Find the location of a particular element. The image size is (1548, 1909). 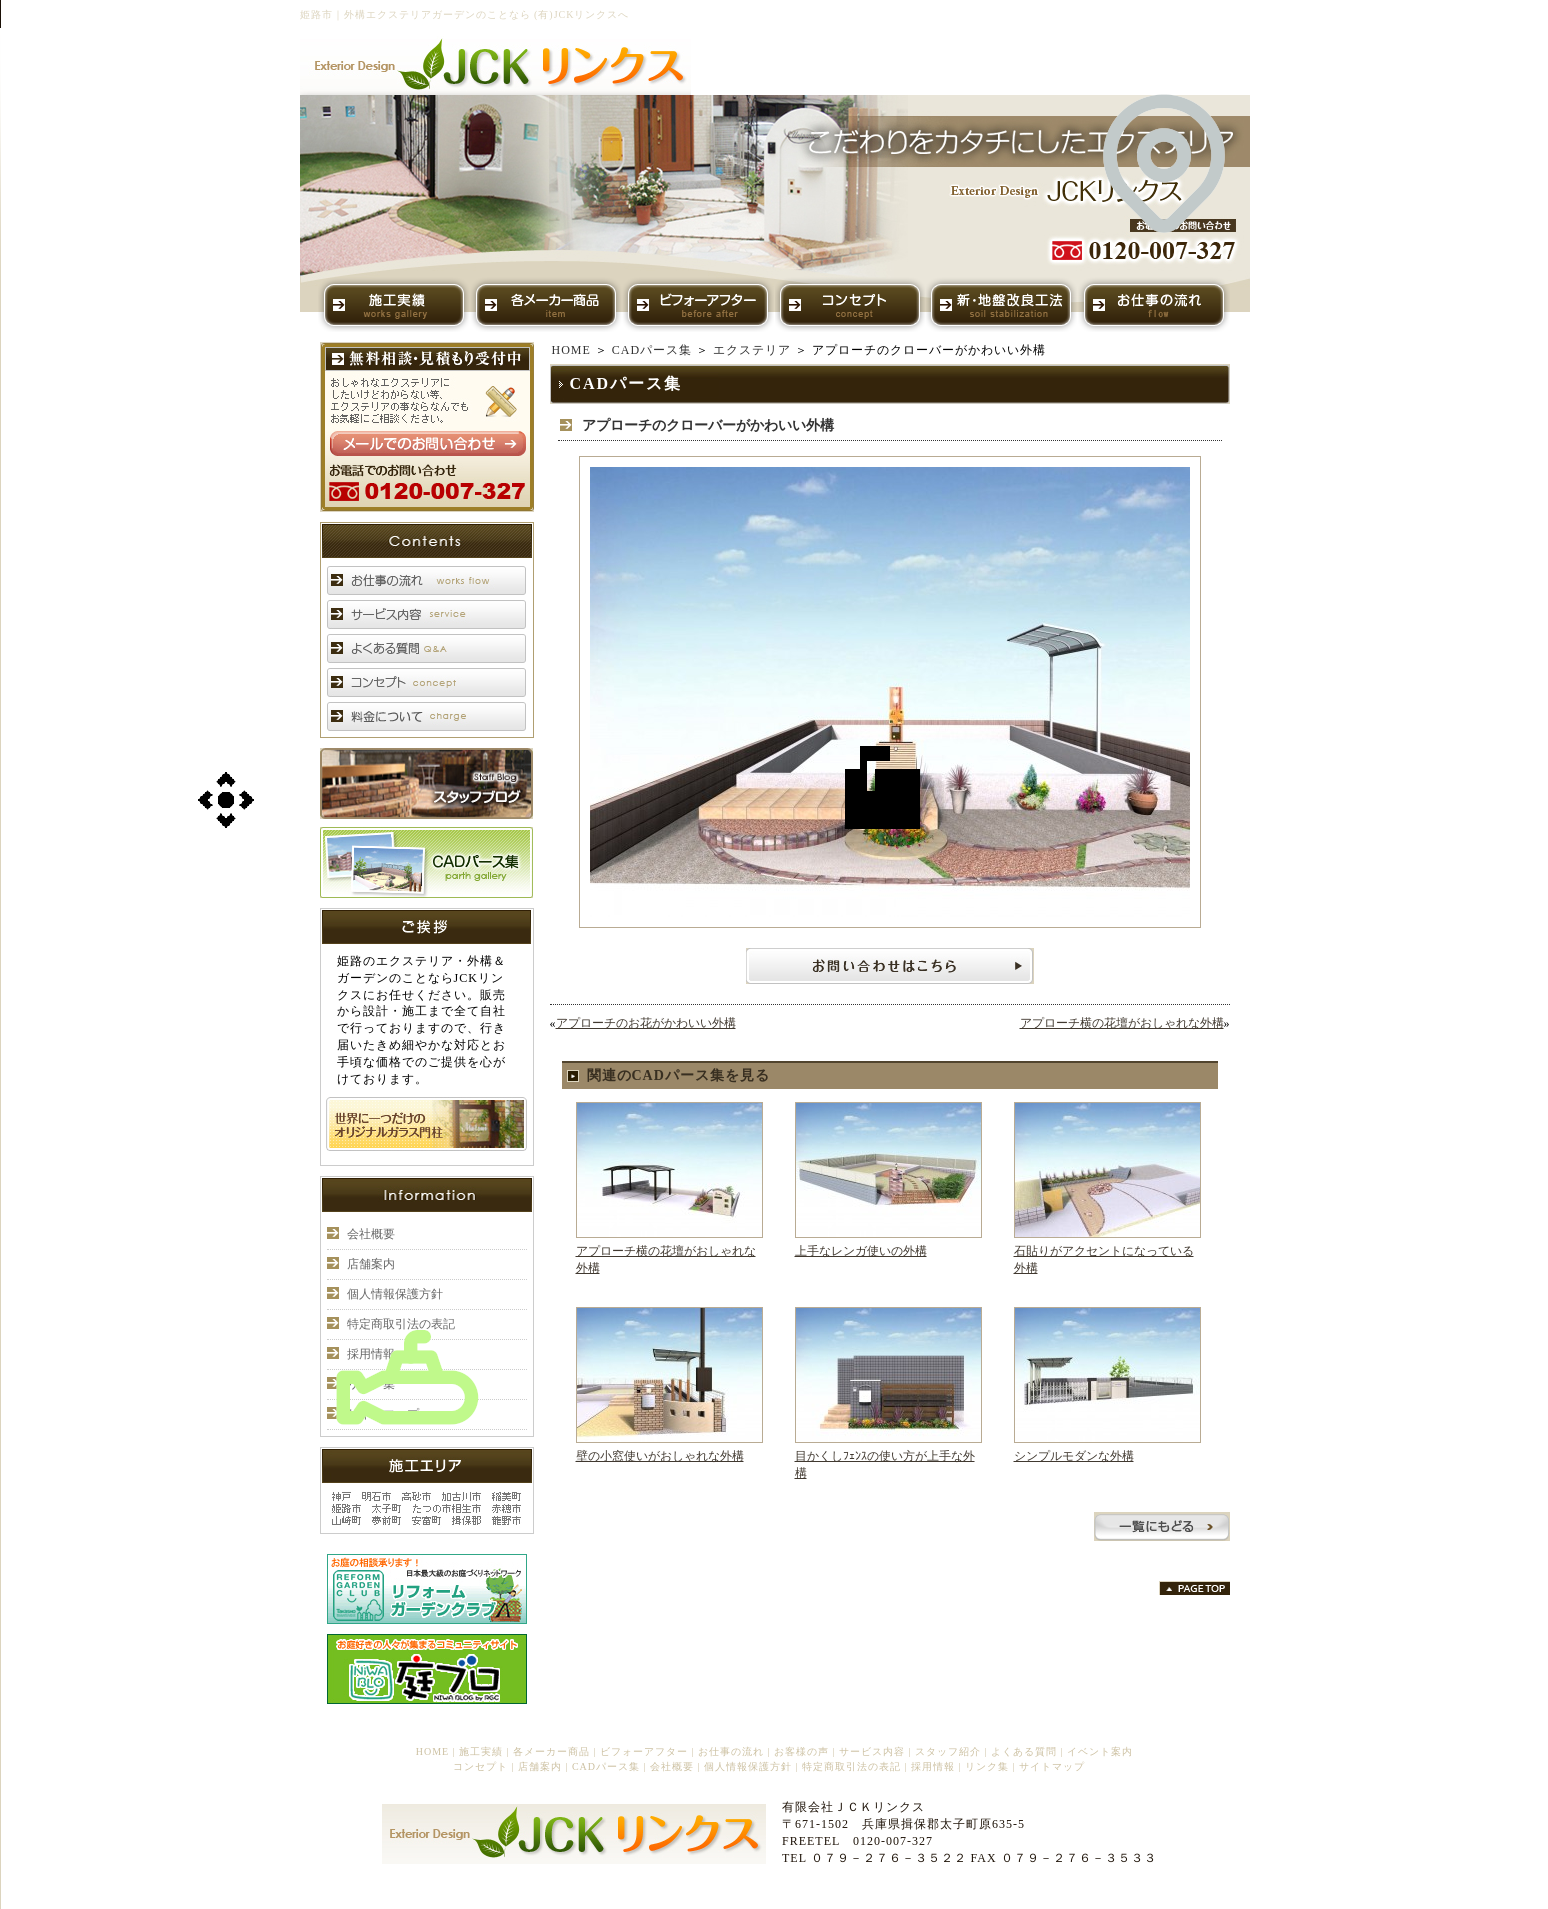

navigate to underwater or submarine-related content is located at coordinates (404, 1384).